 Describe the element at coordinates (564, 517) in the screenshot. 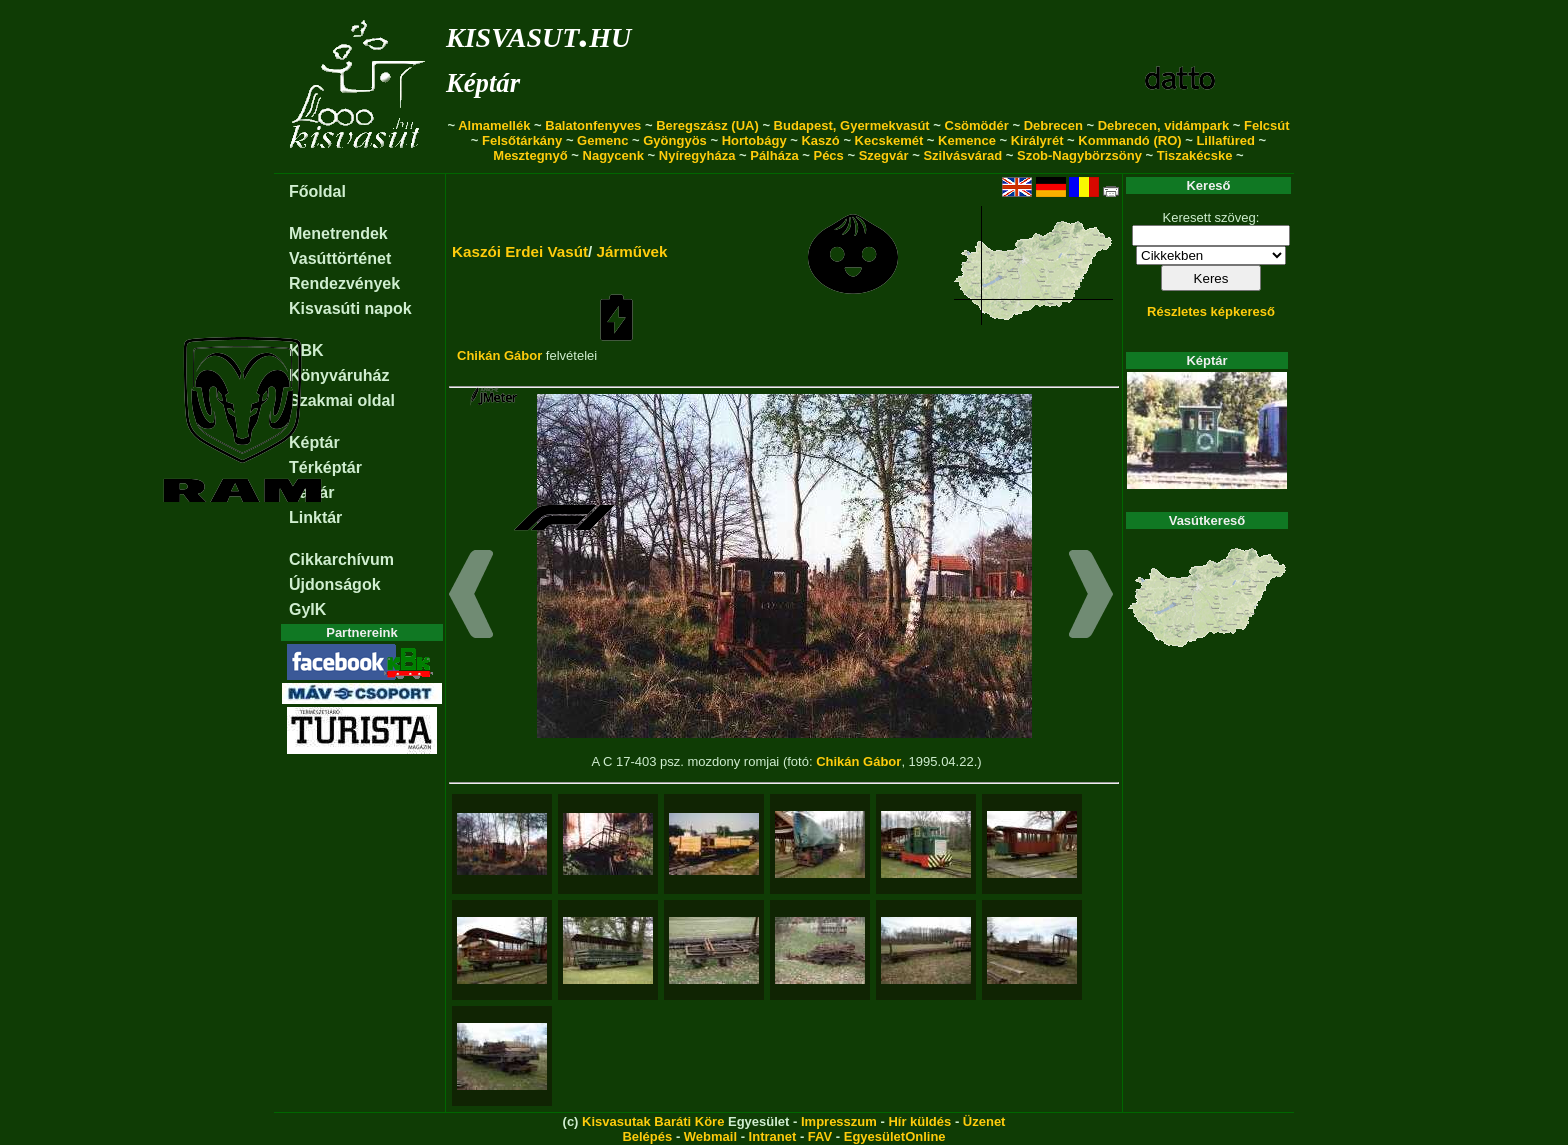

I see `open the Formula 1 app or website` at that location.